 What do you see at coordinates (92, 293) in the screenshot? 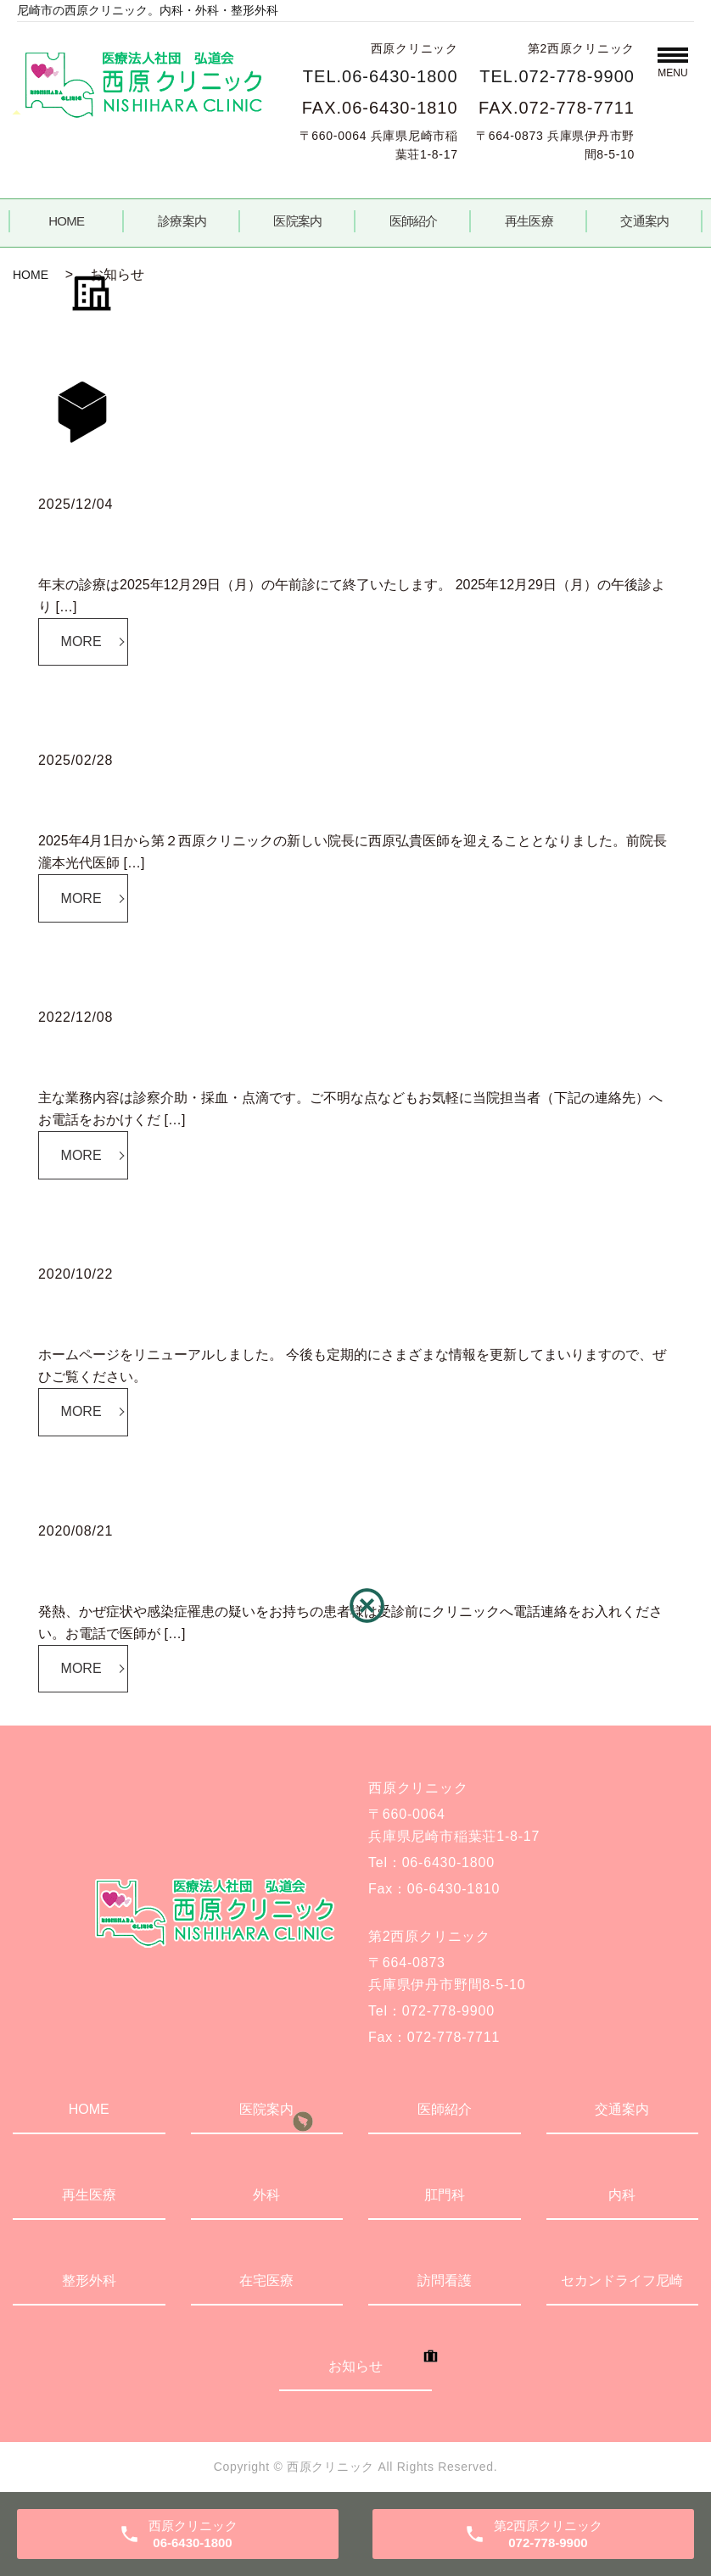
I see `find nearby hotels` at bounding box center [92, 293].